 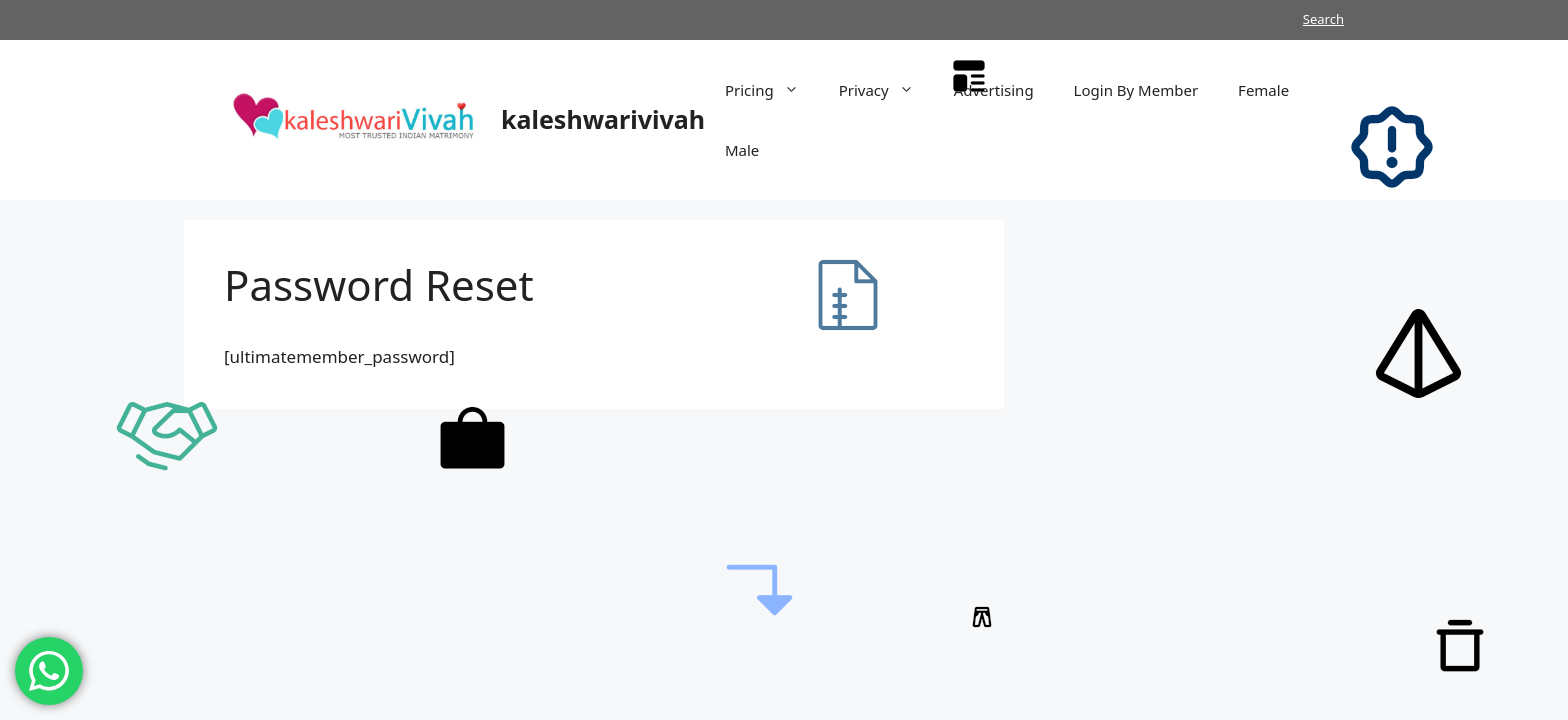 I want to click on indicates a warning or alert requiring attention, so click(x=1392, y=147).